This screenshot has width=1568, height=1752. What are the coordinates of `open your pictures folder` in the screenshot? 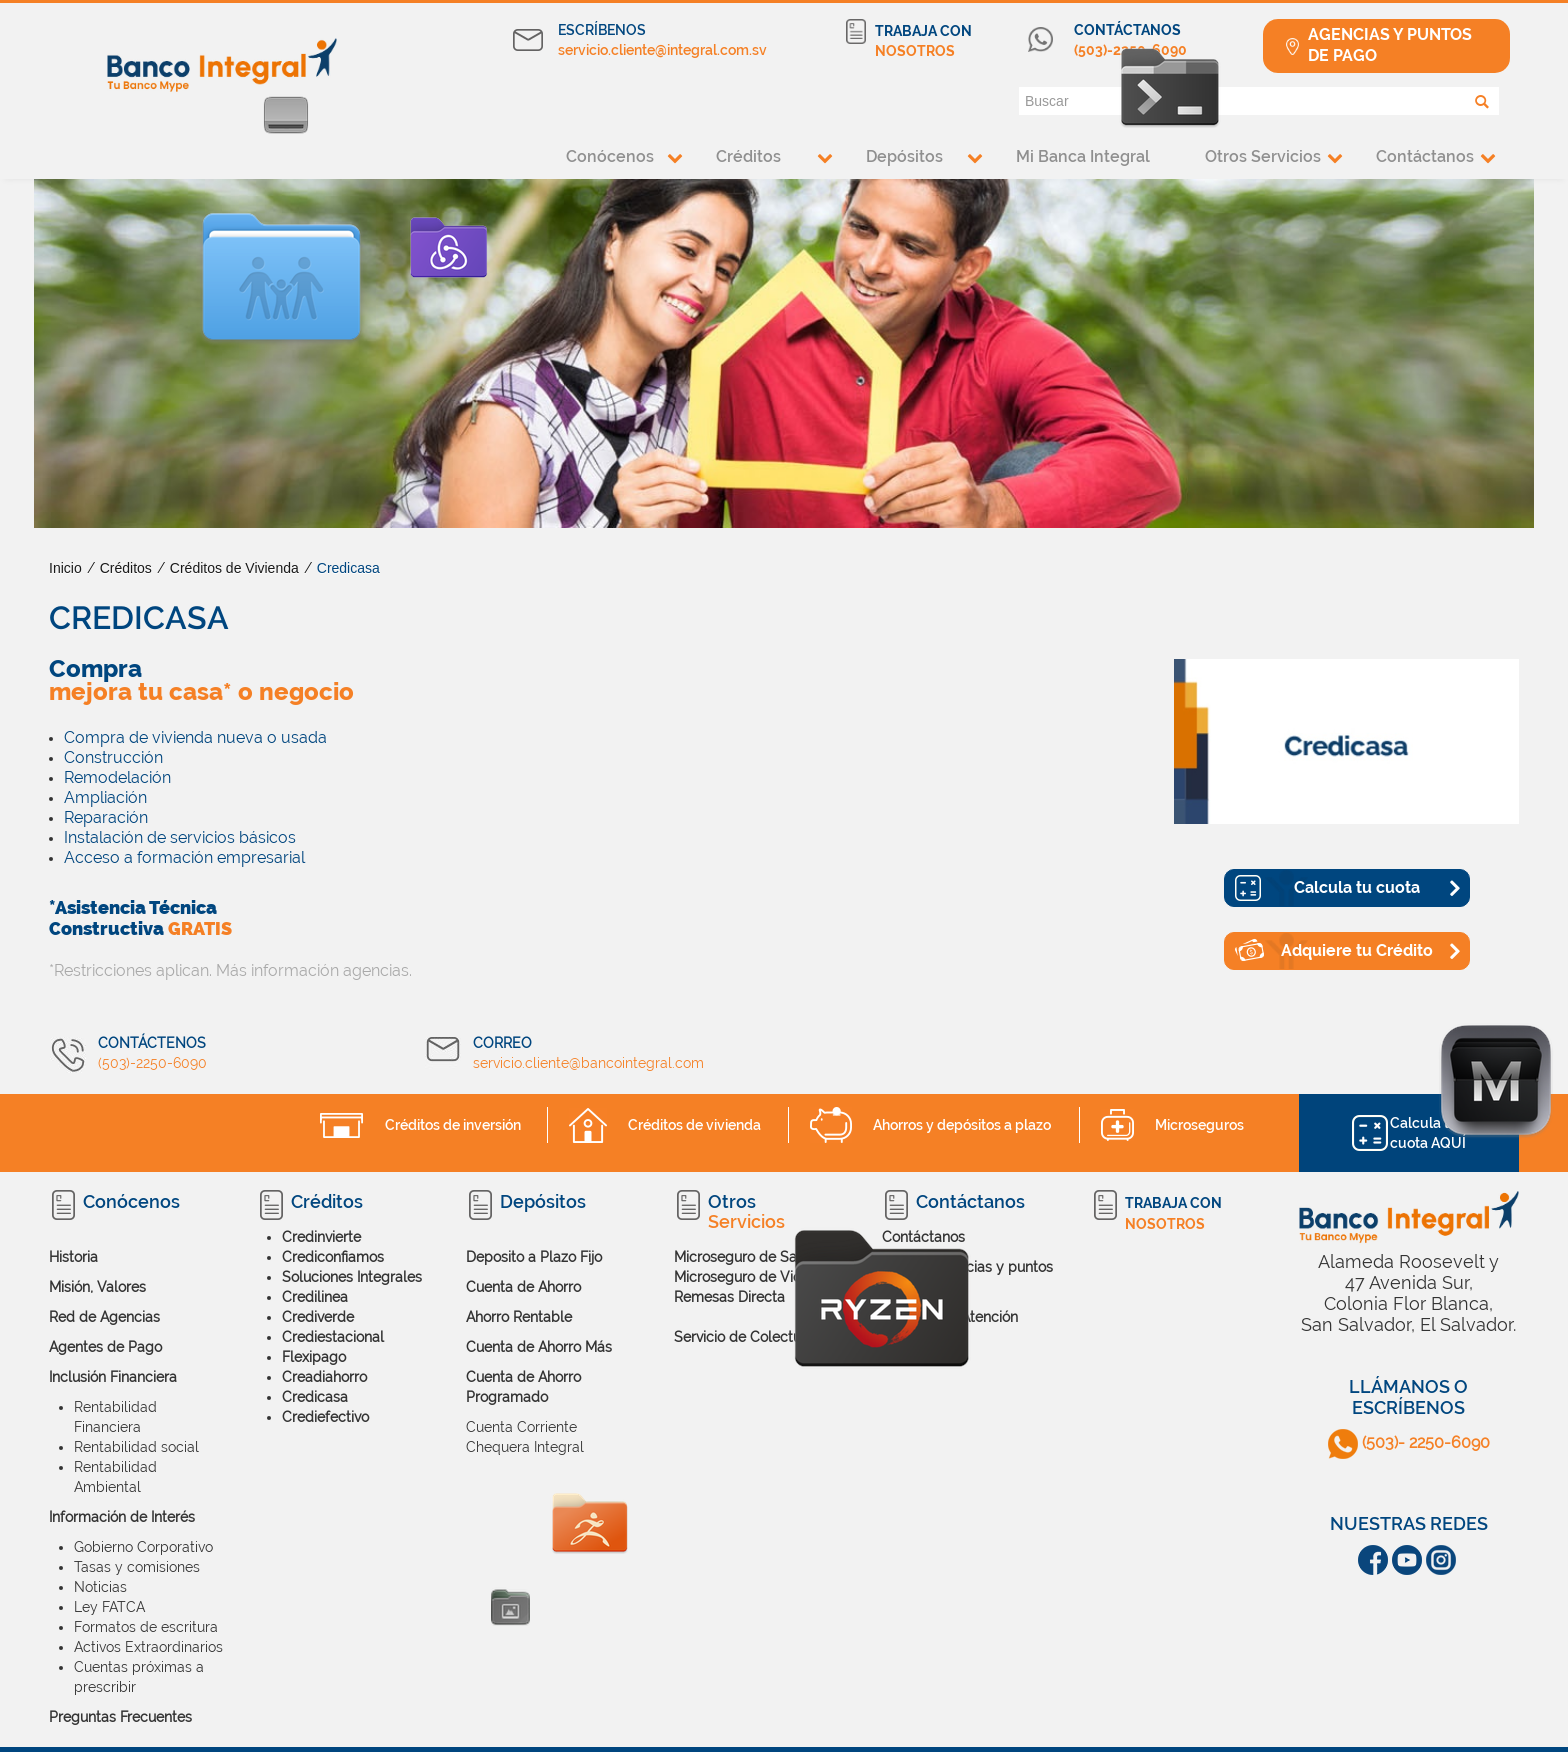 It's located at (510, 1606).